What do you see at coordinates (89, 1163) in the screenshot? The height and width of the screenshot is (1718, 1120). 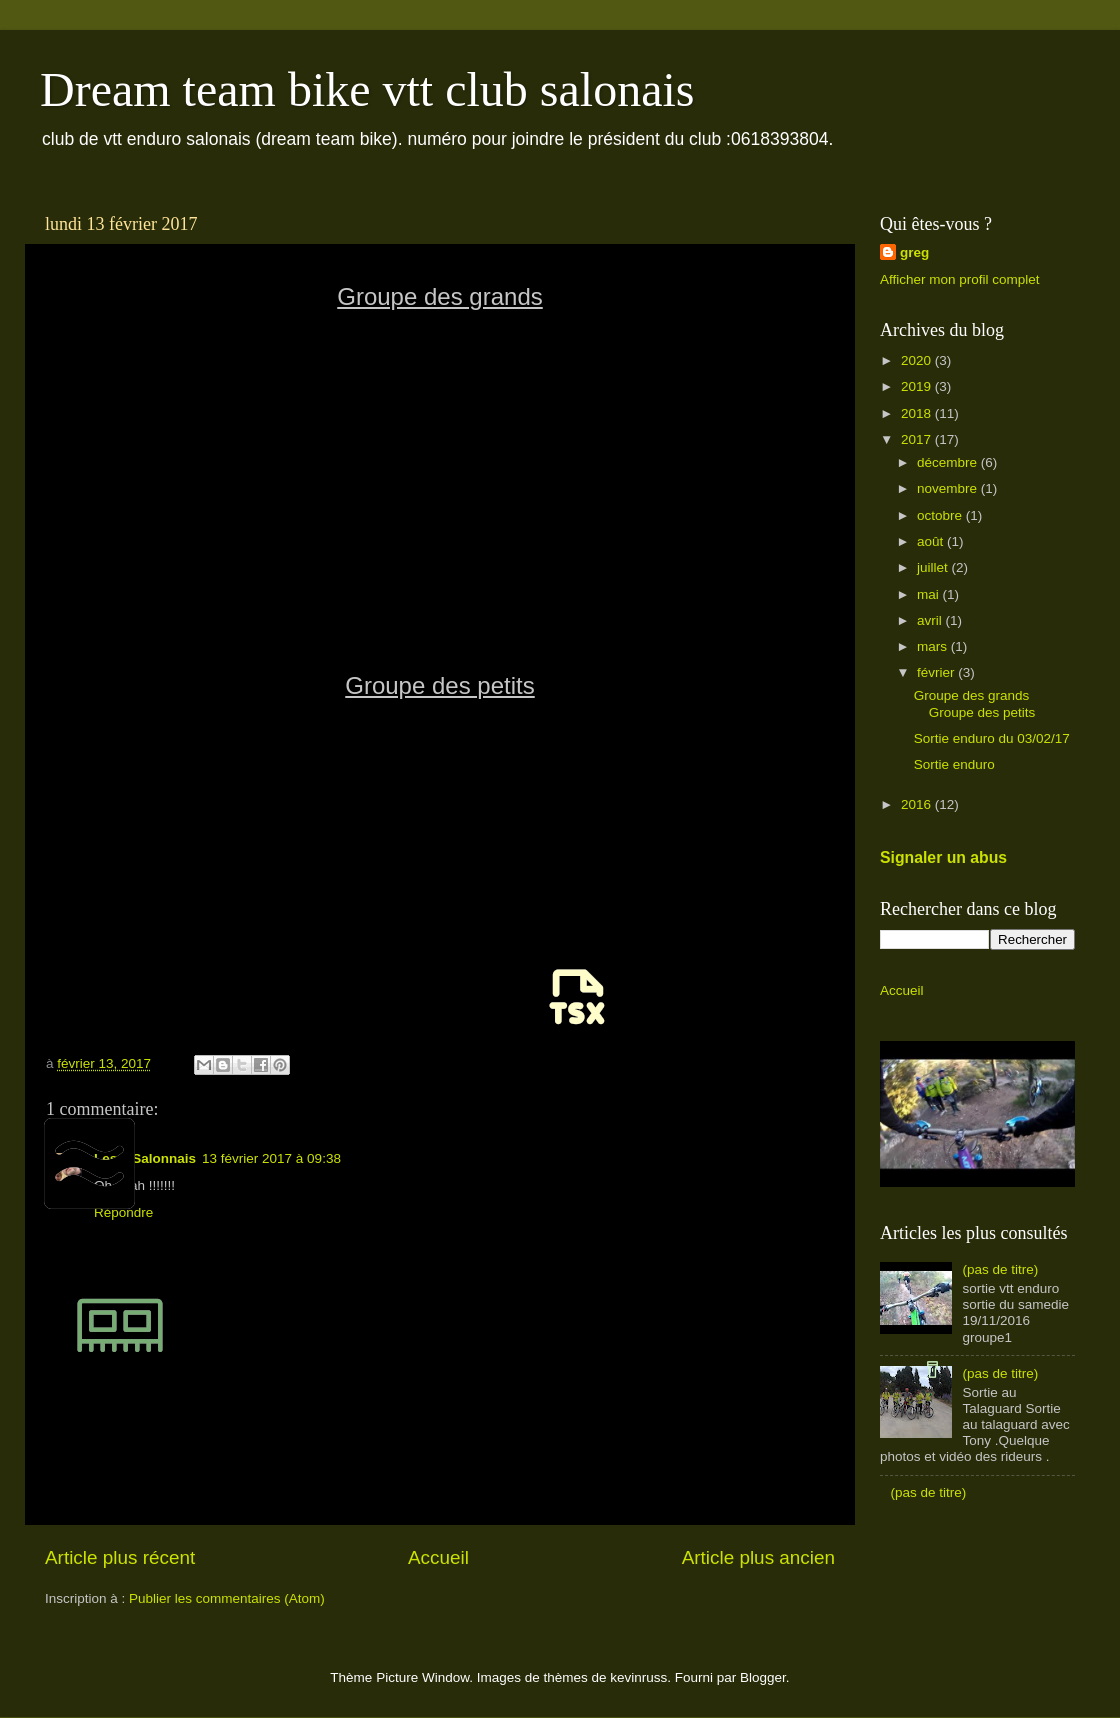 I see `indicates approximate or estimated value` at bounding box center [89, 1163].